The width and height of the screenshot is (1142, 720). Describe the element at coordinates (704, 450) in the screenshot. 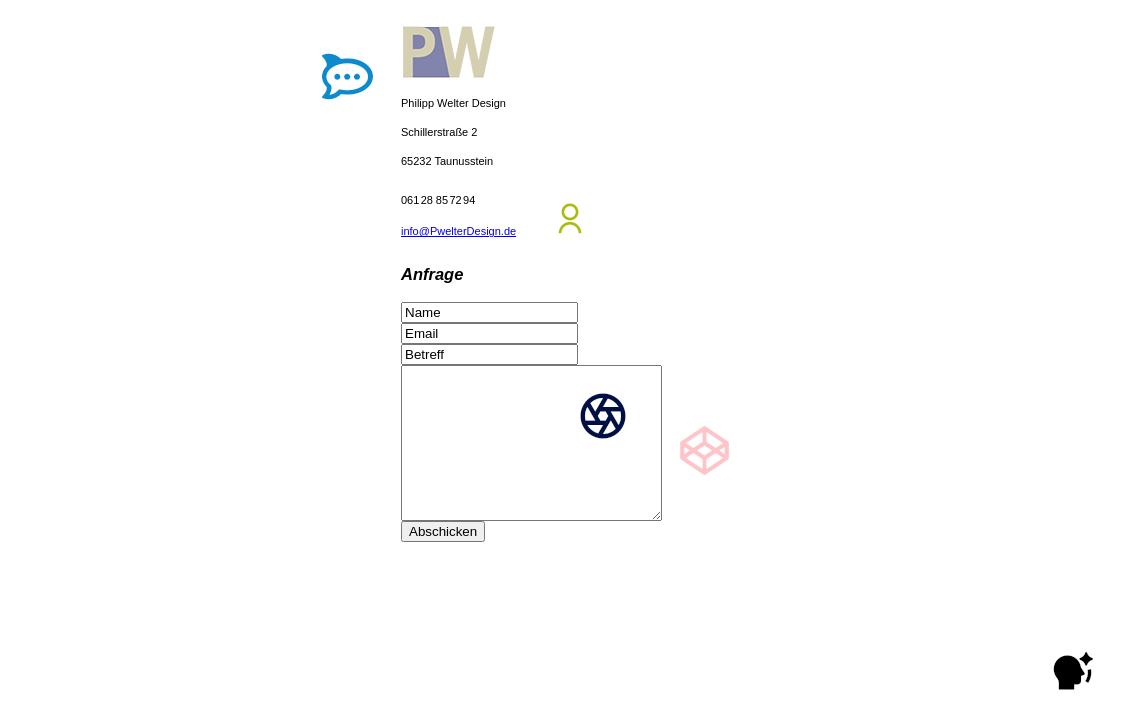

I see `codepen logo` at that location.